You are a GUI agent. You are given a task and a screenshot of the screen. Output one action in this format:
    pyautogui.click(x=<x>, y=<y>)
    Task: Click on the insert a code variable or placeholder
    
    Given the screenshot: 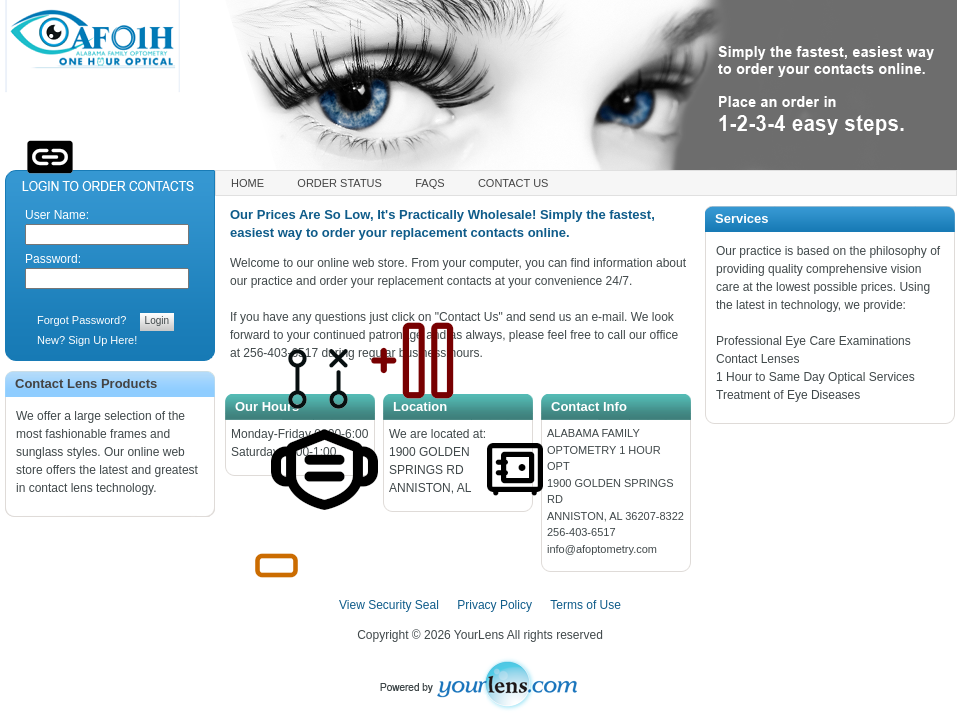 What is the action you would take?
    pyautogui.click(x=276, y=565)
    